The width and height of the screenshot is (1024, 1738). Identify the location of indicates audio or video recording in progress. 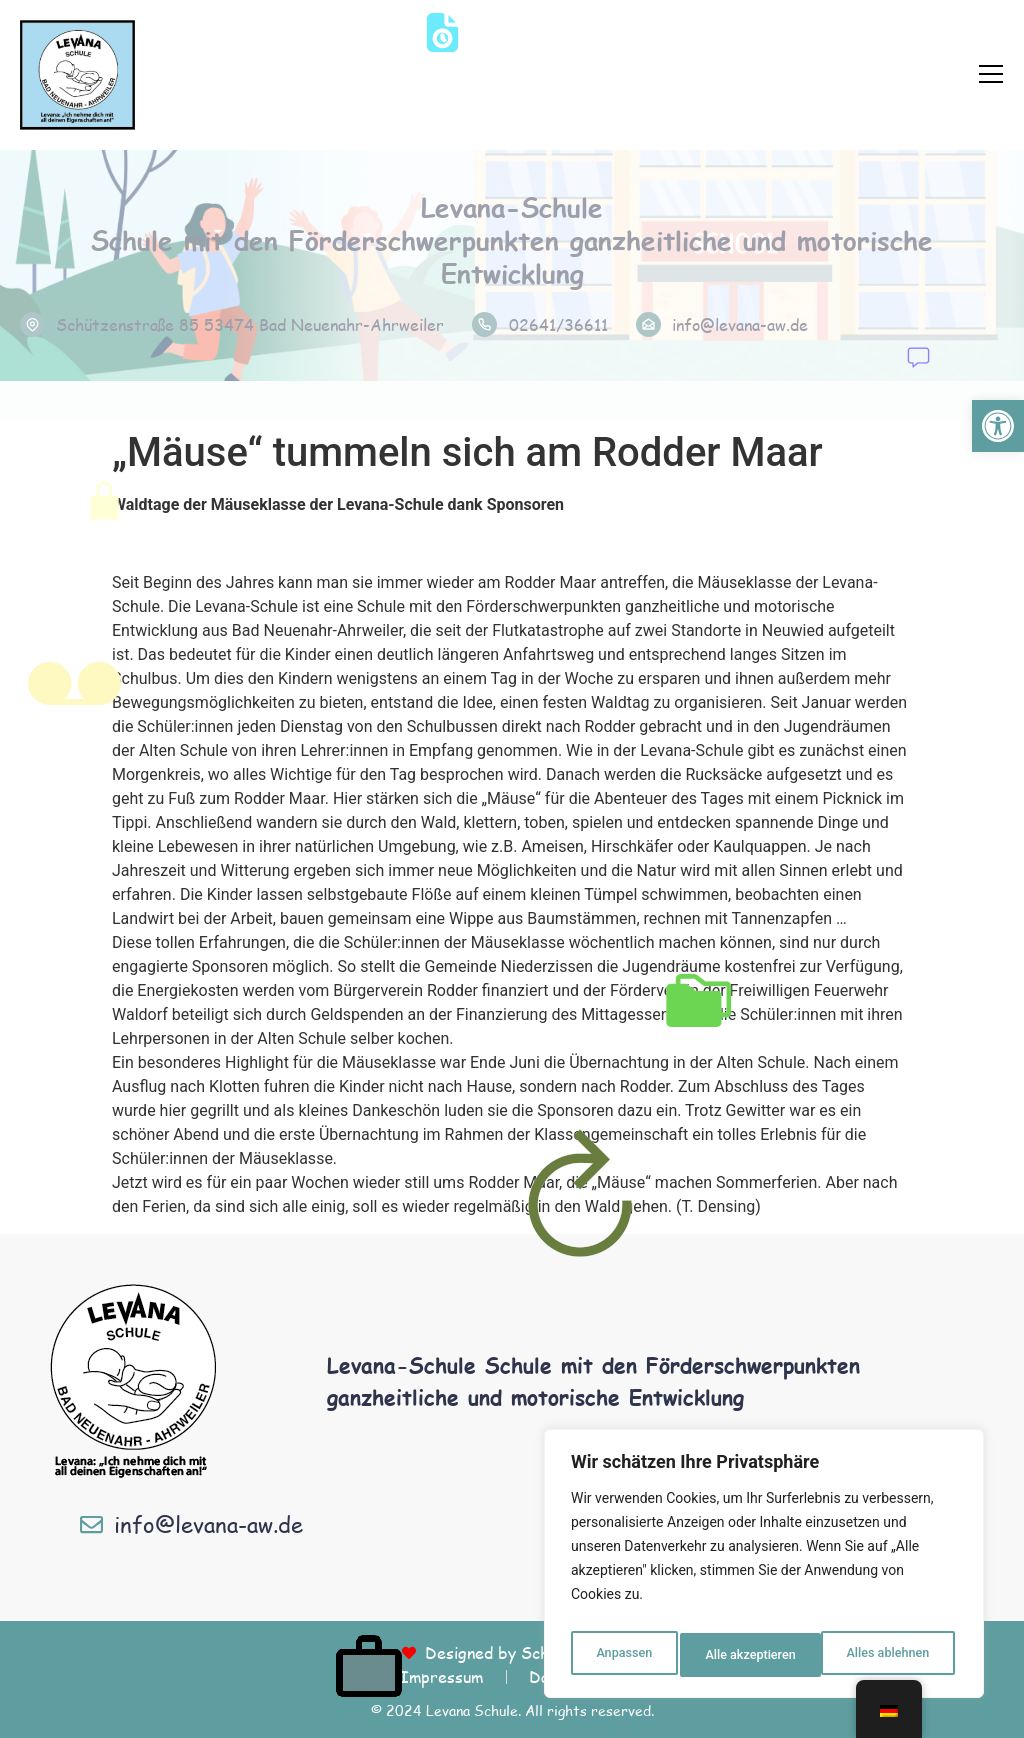
(74, 683).